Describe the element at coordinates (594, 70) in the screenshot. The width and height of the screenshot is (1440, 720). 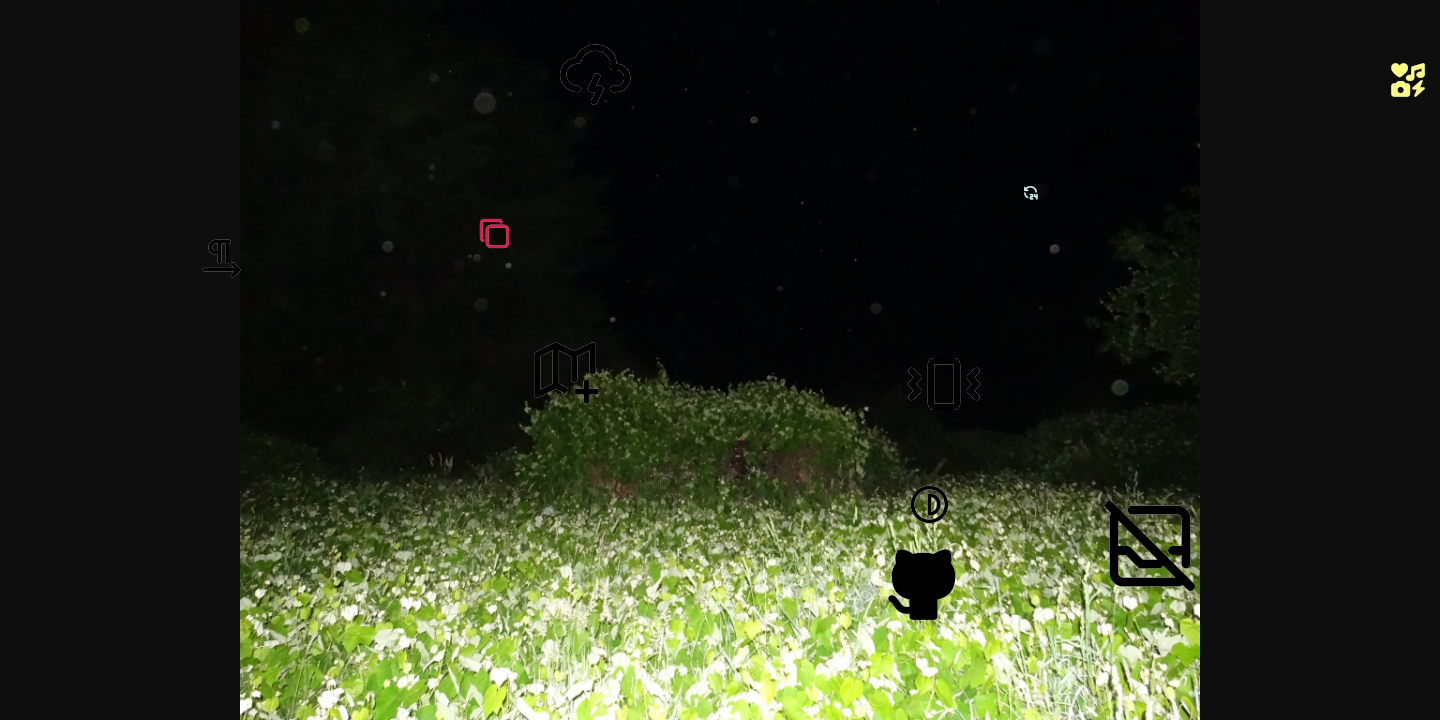
I see `indicates stormy weather conditions` at that location.